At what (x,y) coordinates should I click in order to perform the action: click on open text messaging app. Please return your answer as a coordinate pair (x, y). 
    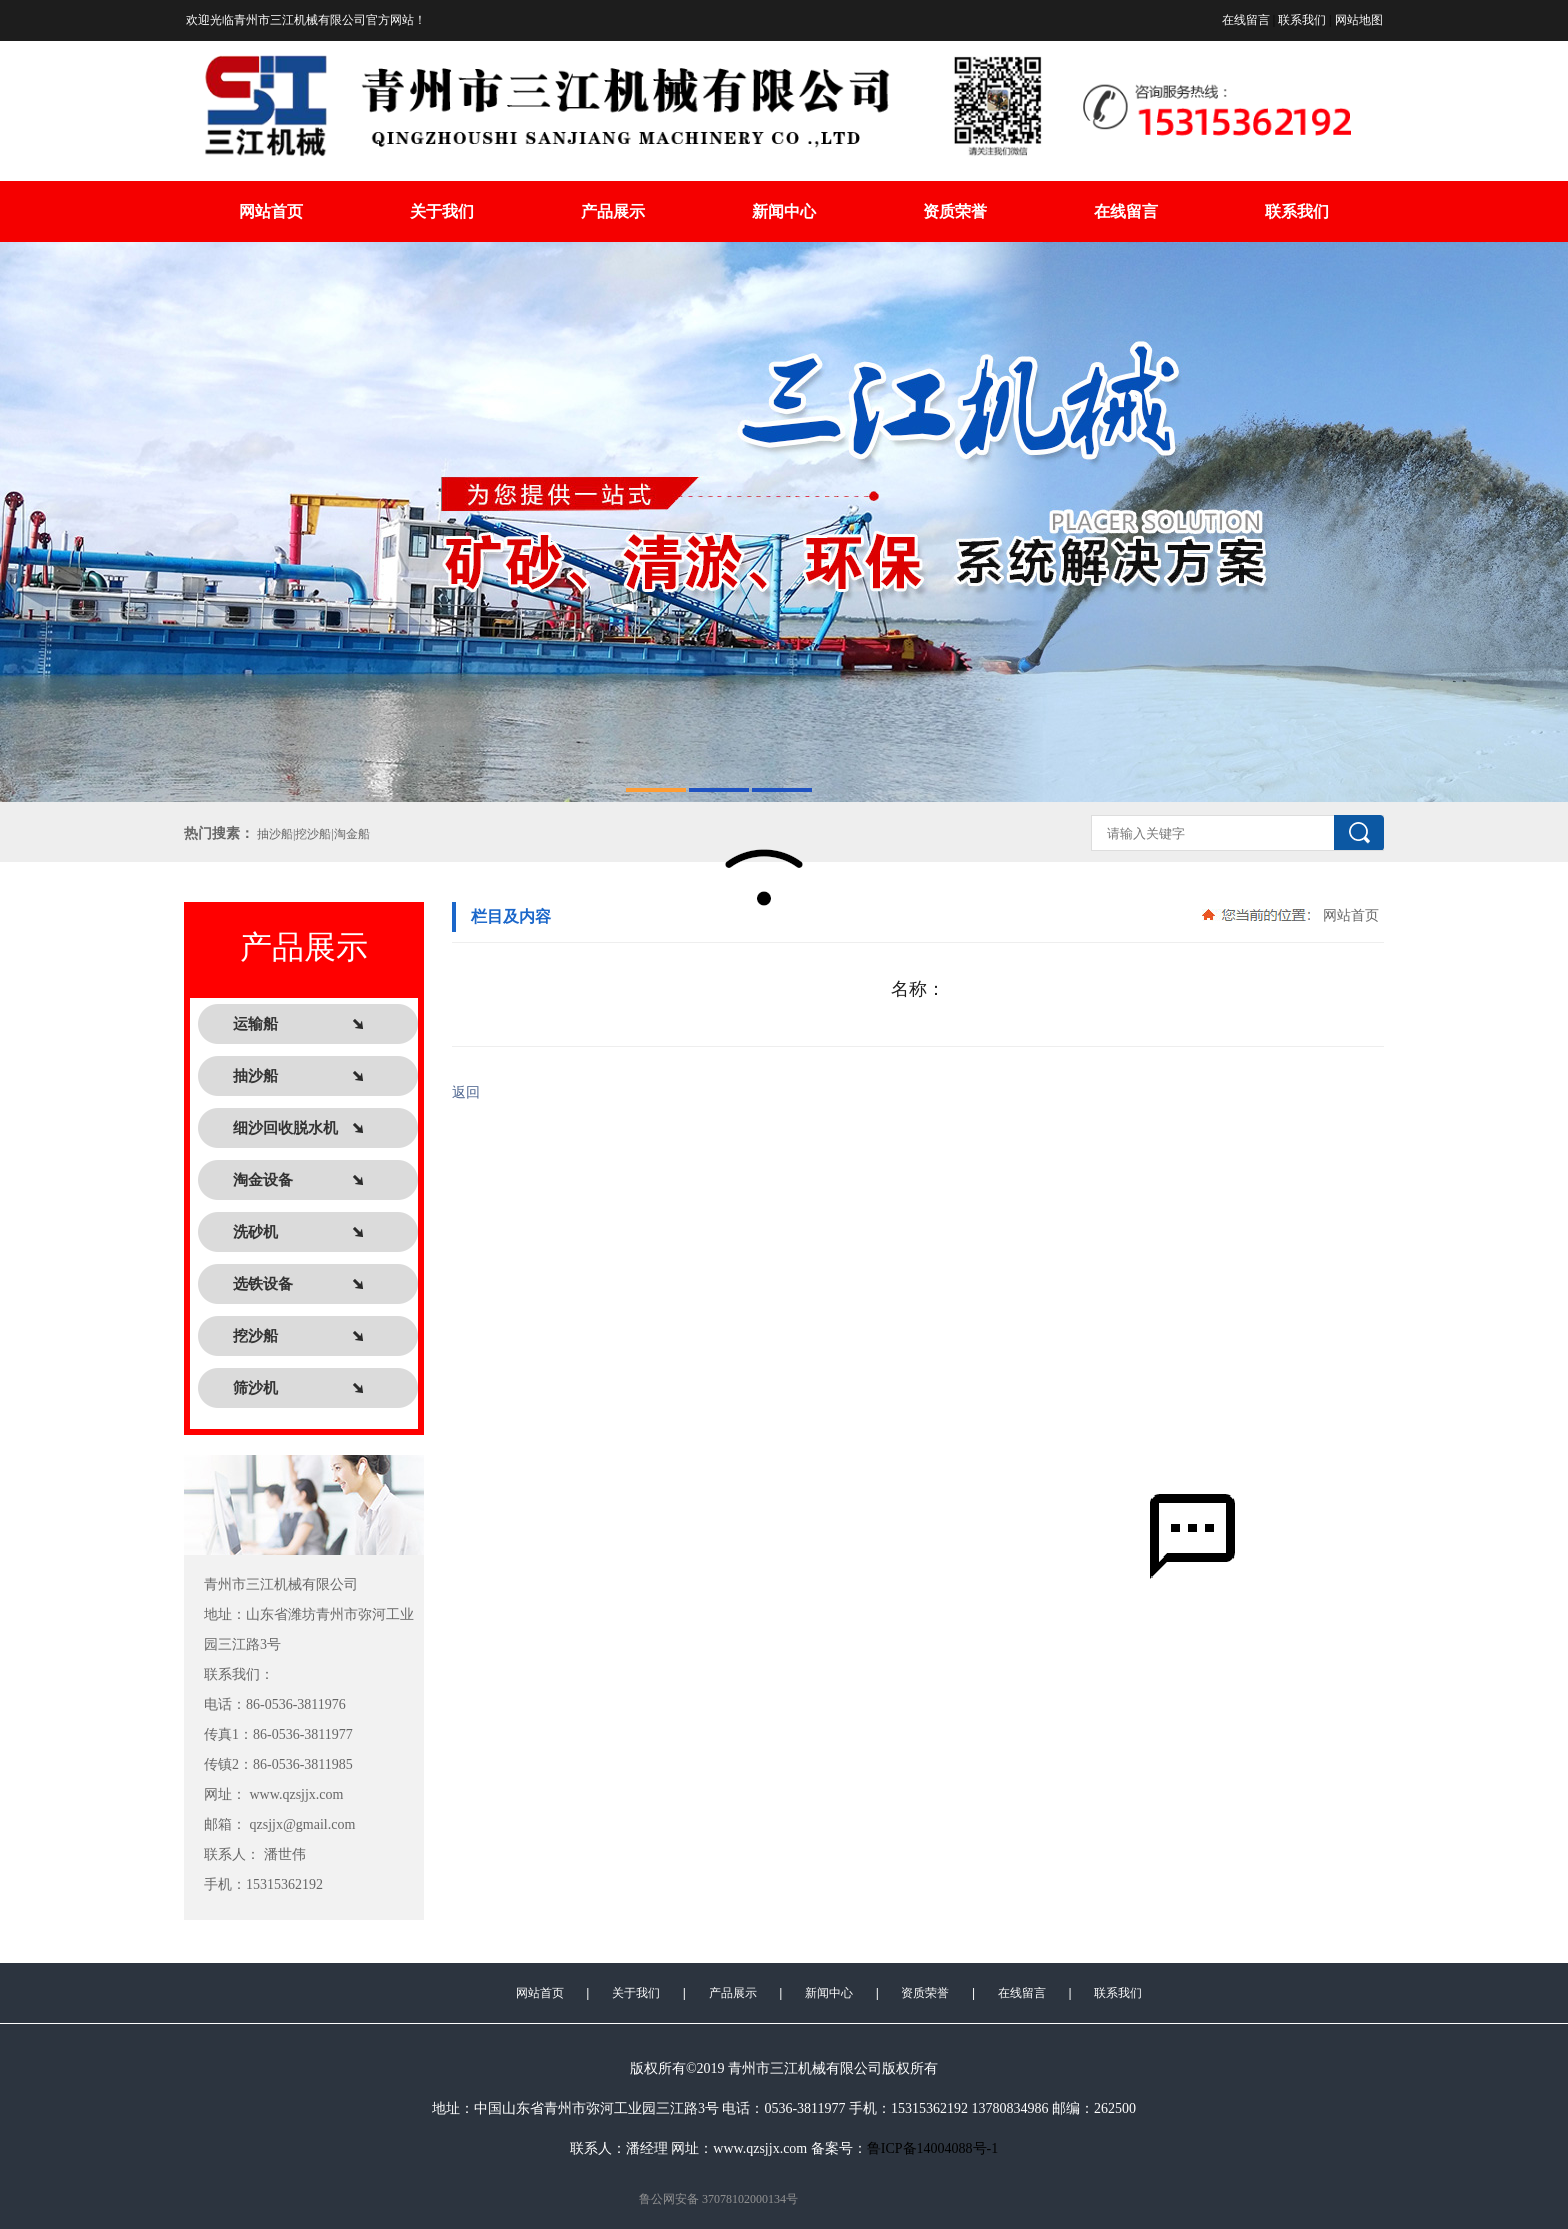
    Looking at the image, I should click on (1192, 1536).